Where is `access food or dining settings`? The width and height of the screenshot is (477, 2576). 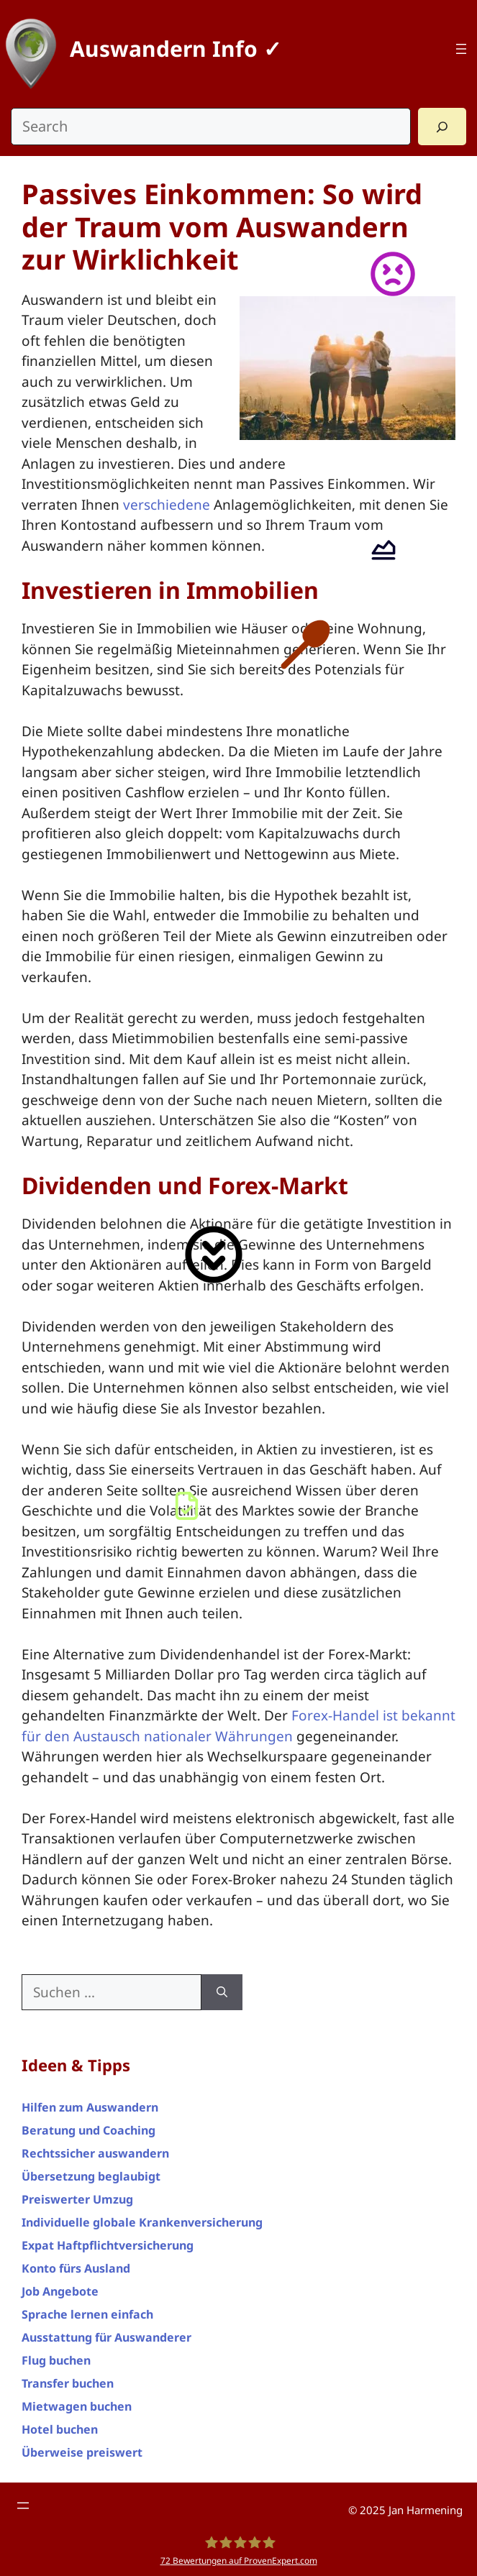
access food or dining settings is located at coordinates (305, 644).